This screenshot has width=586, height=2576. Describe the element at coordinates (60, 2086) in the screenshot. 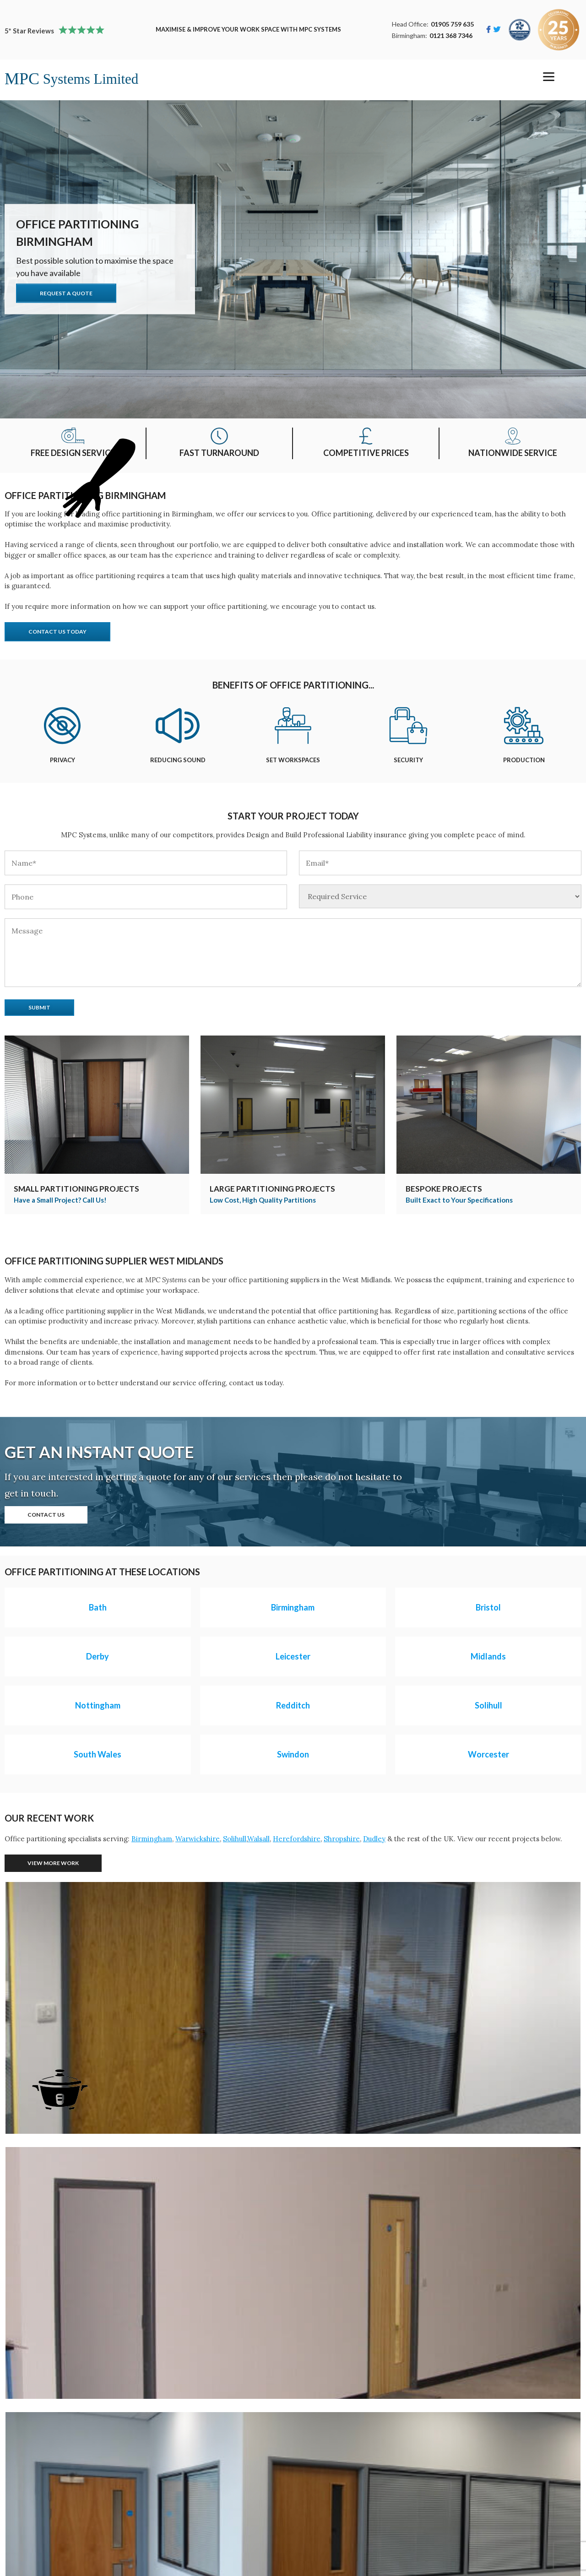

I see `access rice cooker settings or controls` at that location.